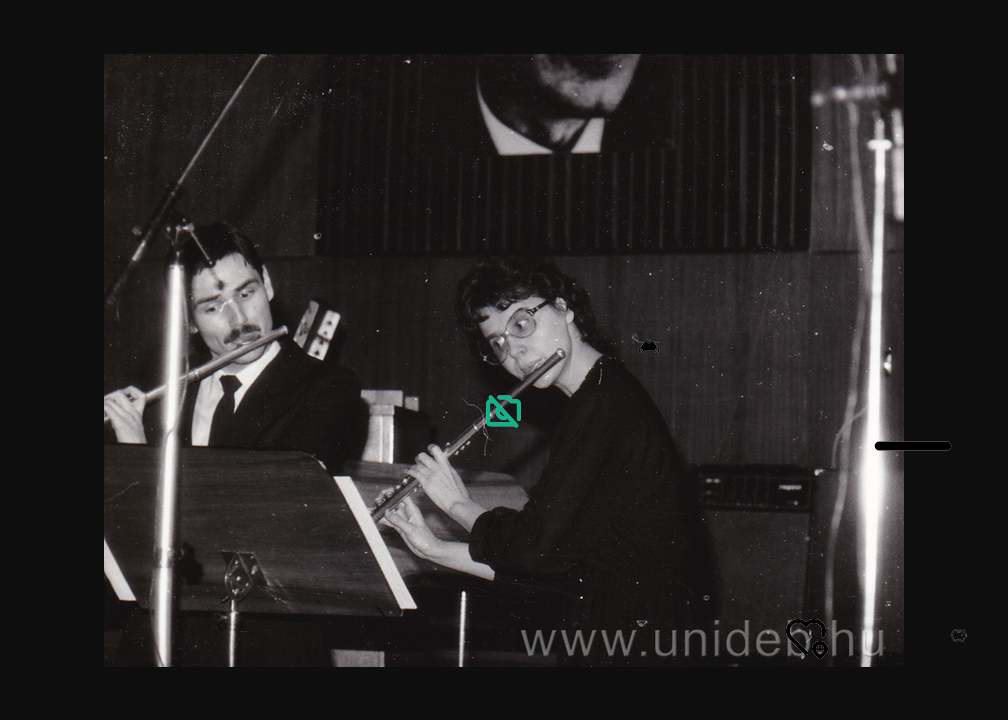 This screenshot has width=1008, height=720. Describe the element at coordinates (503, 411) in the screenshot. I see `camera access is disabled` at that location.